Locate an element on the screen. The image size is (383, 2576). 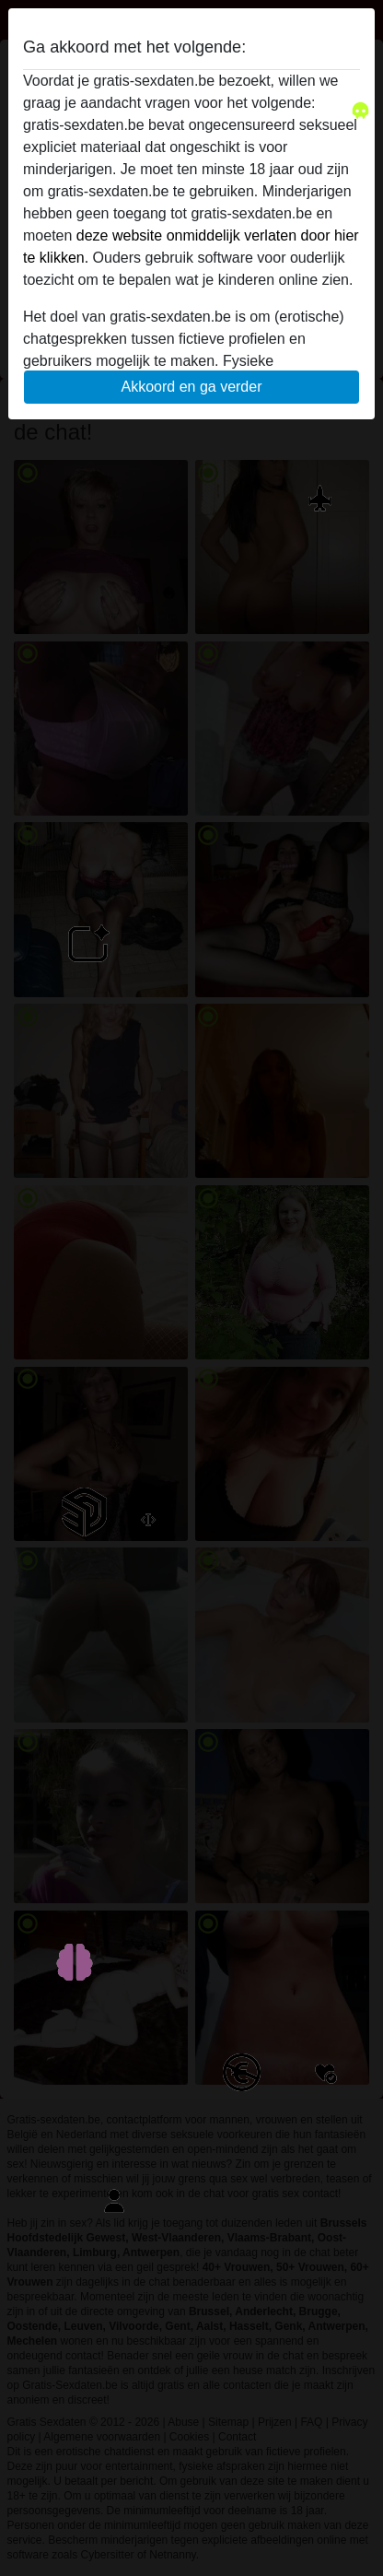
move or reposition the text cursor is located at coordinates (148, 1520).